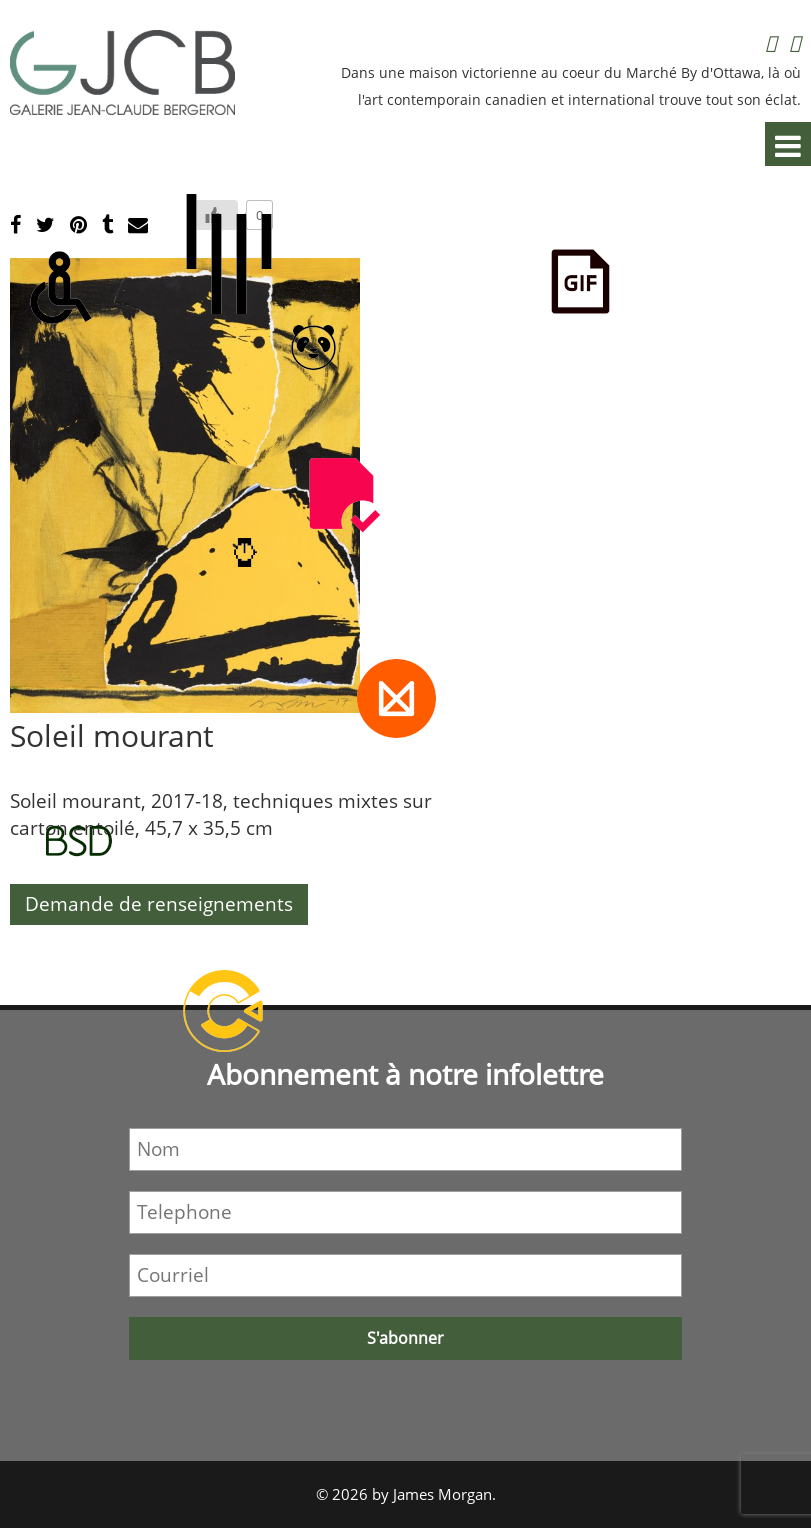 The height and width of the screenshot is (1528, 811). Describe the element at coordinates (229, 254) in the screenshot. I see `open gitter chat application` at that location.